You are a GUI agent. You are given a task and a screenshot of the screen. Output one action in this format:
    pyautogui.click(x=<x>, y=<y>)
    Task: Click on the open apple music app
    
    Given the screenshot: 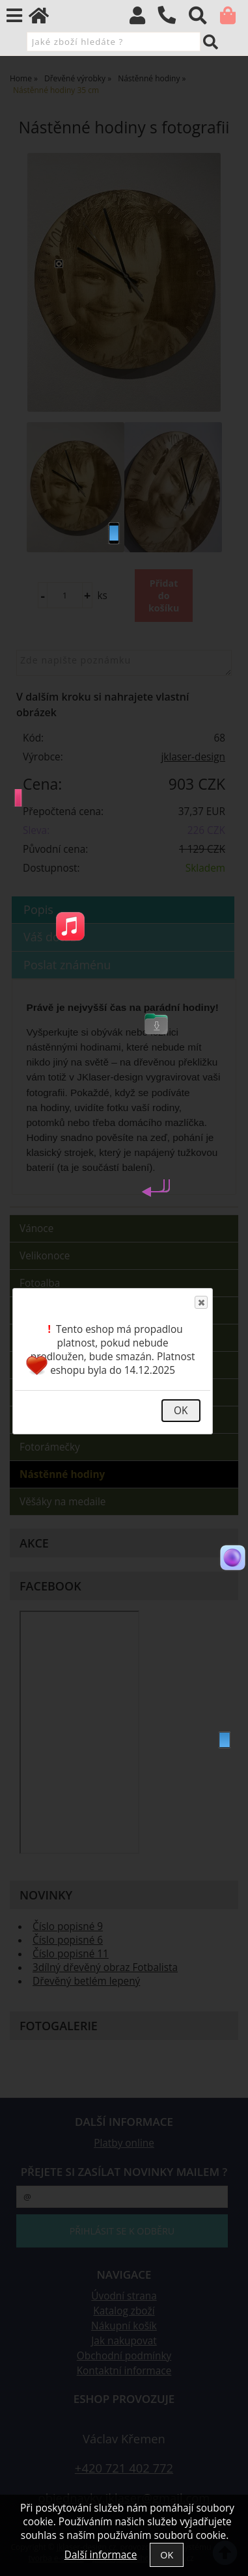 What is the action you would take?
    pyautogui.click(x=70, y=926)
    